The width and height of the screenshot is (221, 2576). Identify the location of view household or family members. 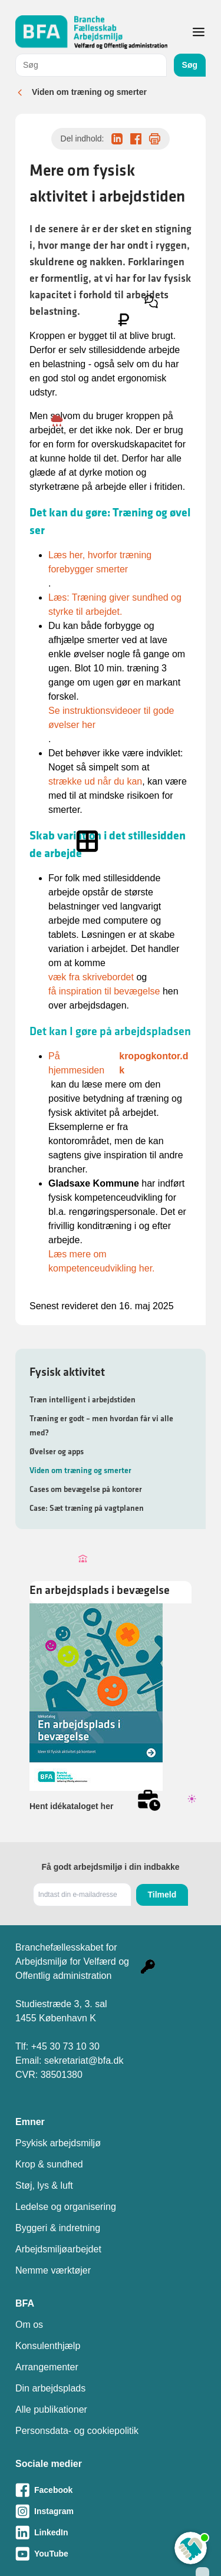
(83, 1559).